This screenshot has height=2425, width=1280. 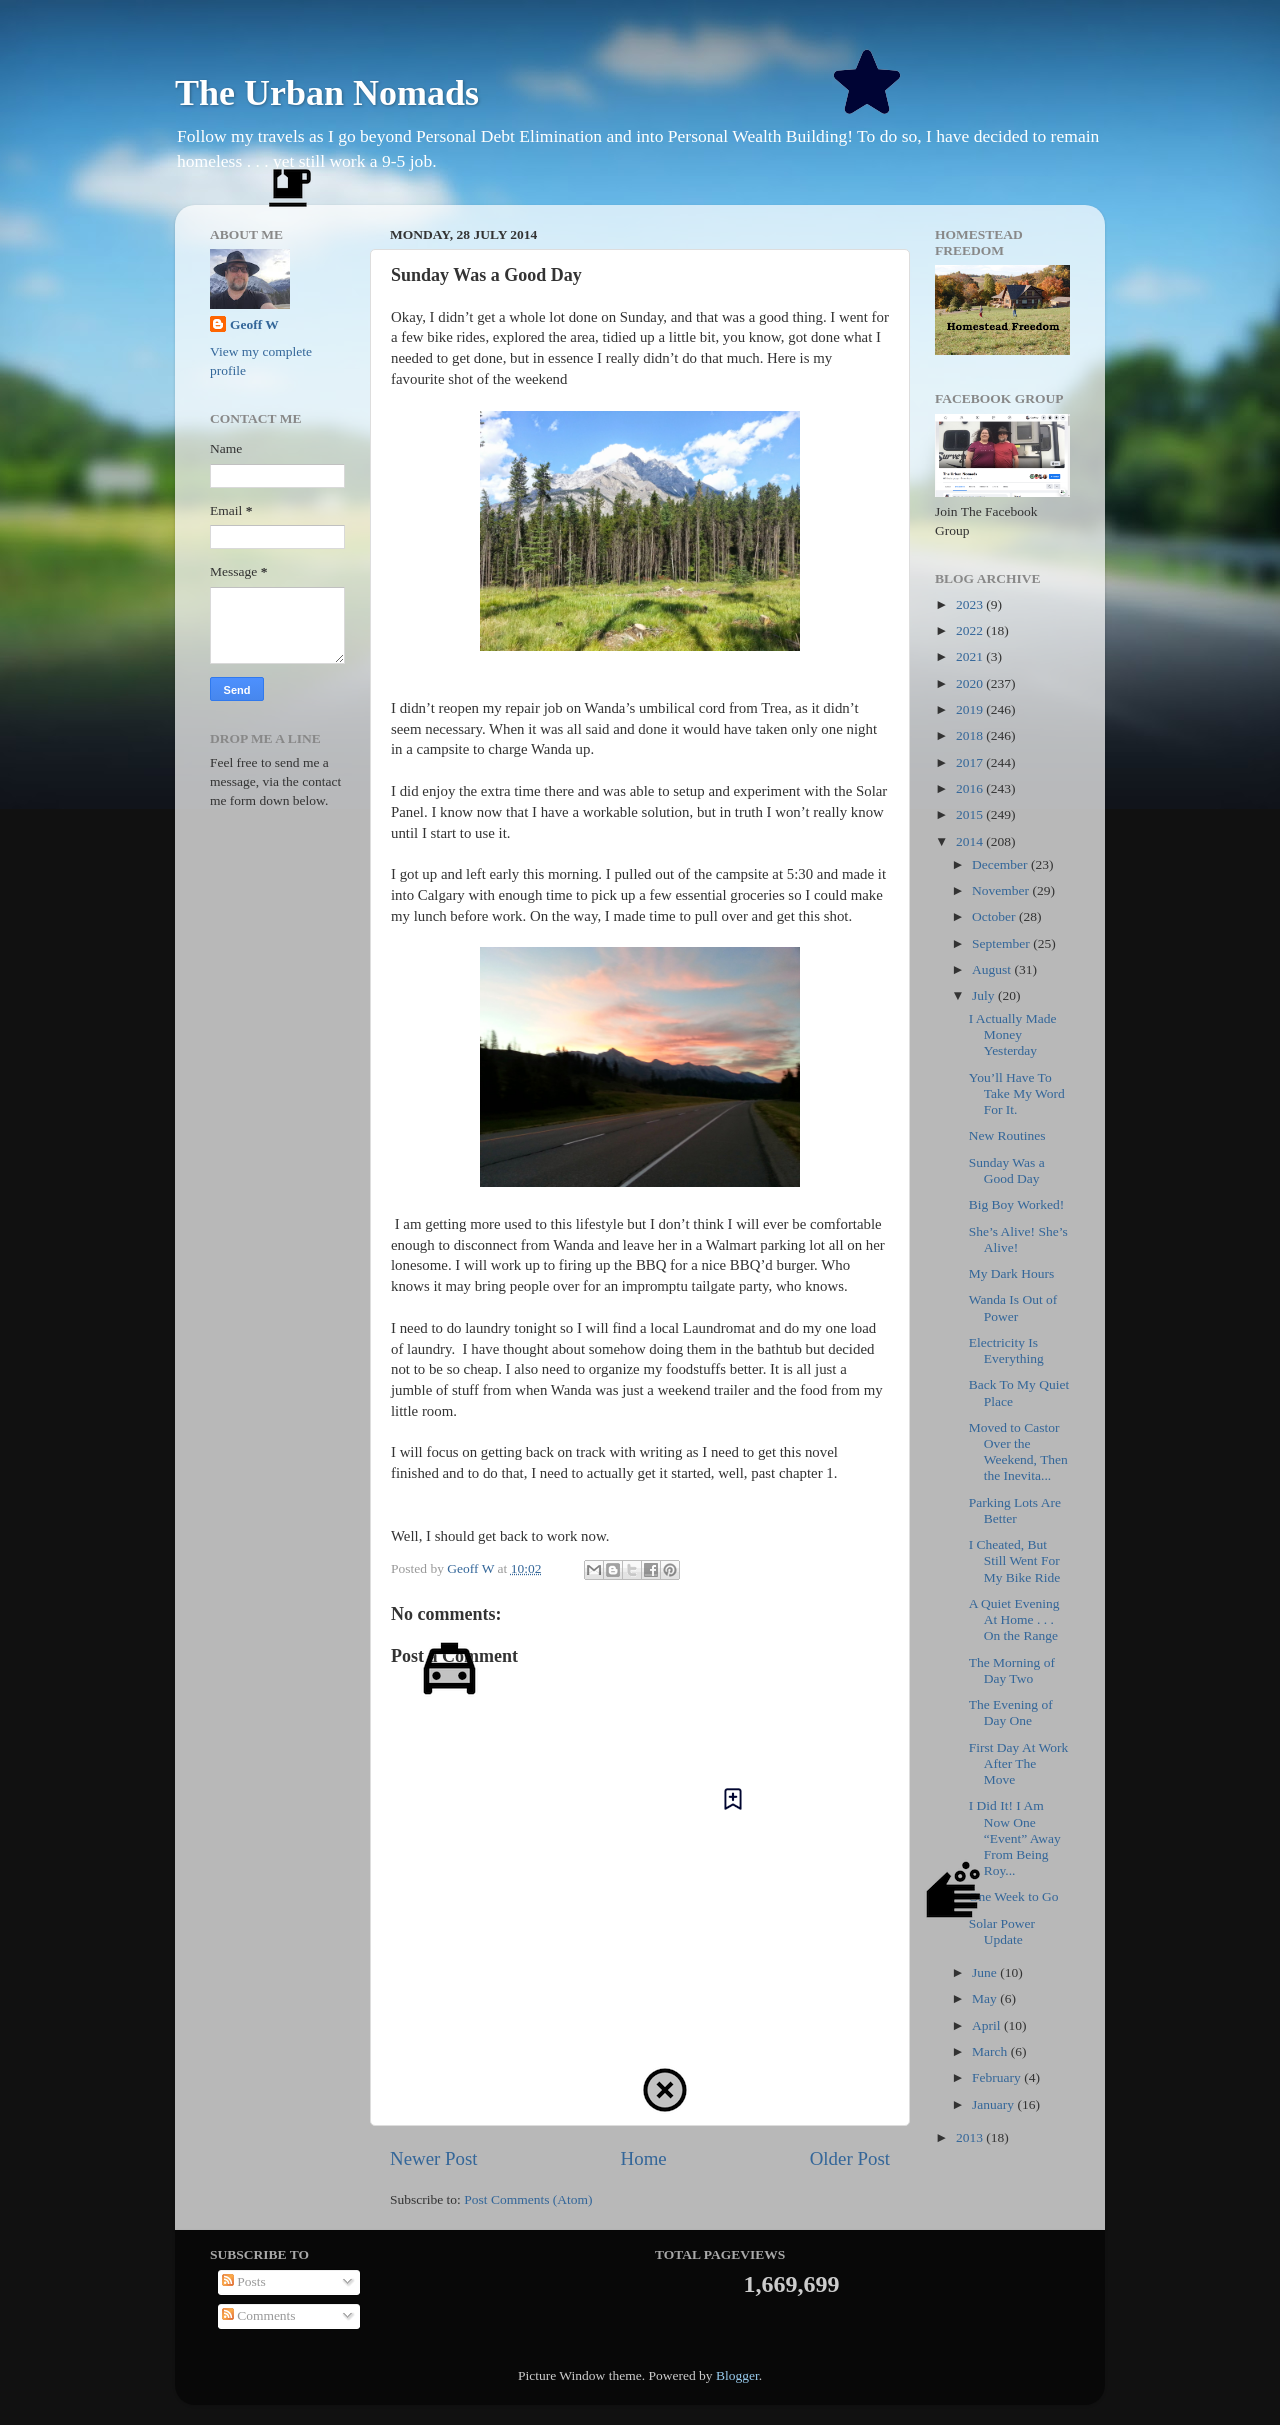 I want to click on access food and beverage emoji category, so click(x=290, y=188).